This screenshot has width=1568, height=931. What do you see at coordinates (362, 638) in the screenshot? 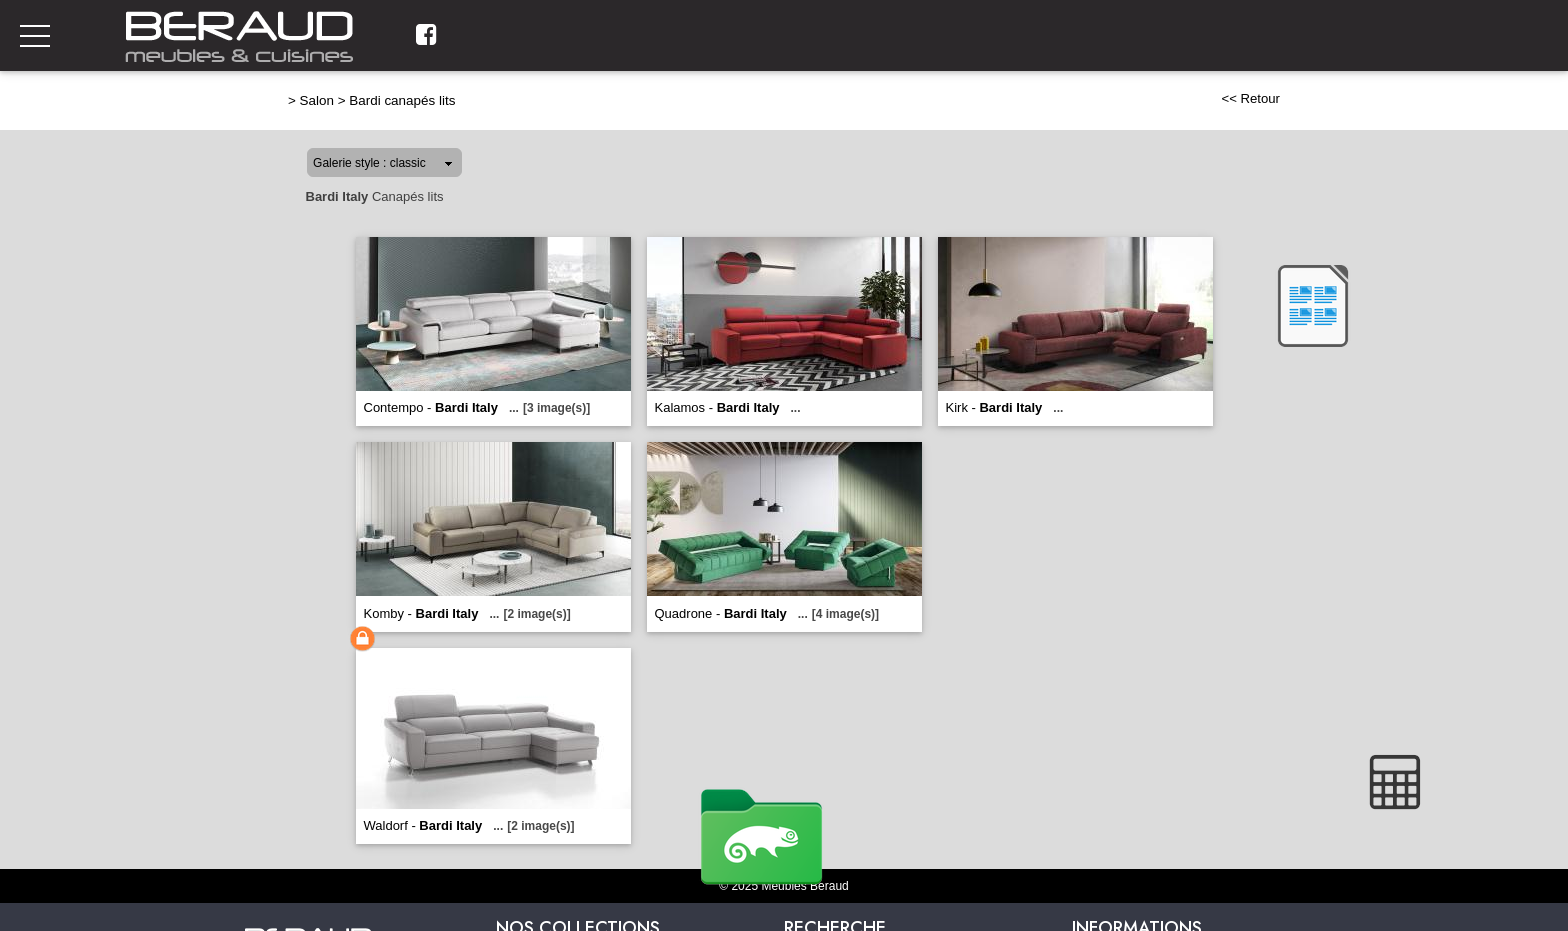
I see `indicates a locked or protected file` at bounding box center [362, 638].